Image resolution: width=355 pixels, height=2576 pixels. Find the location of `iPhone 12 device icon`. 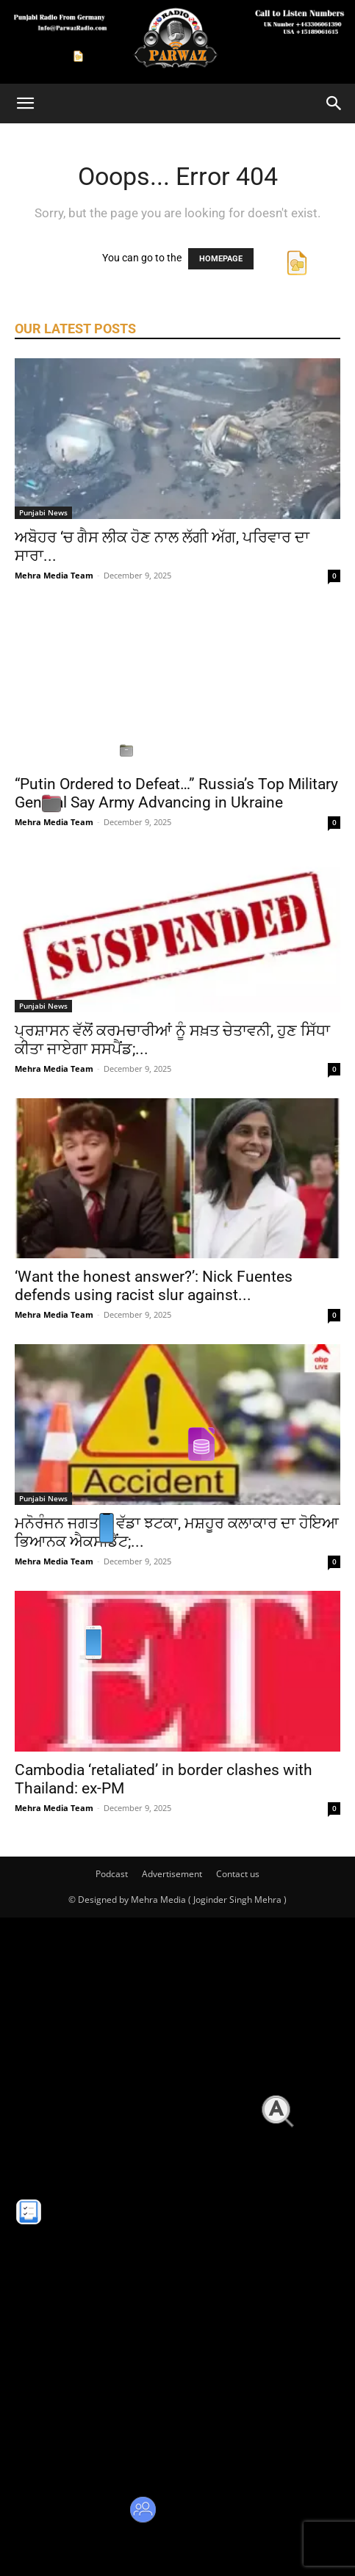

iPhone 12 device icon is located at coordinates (107, 1528).